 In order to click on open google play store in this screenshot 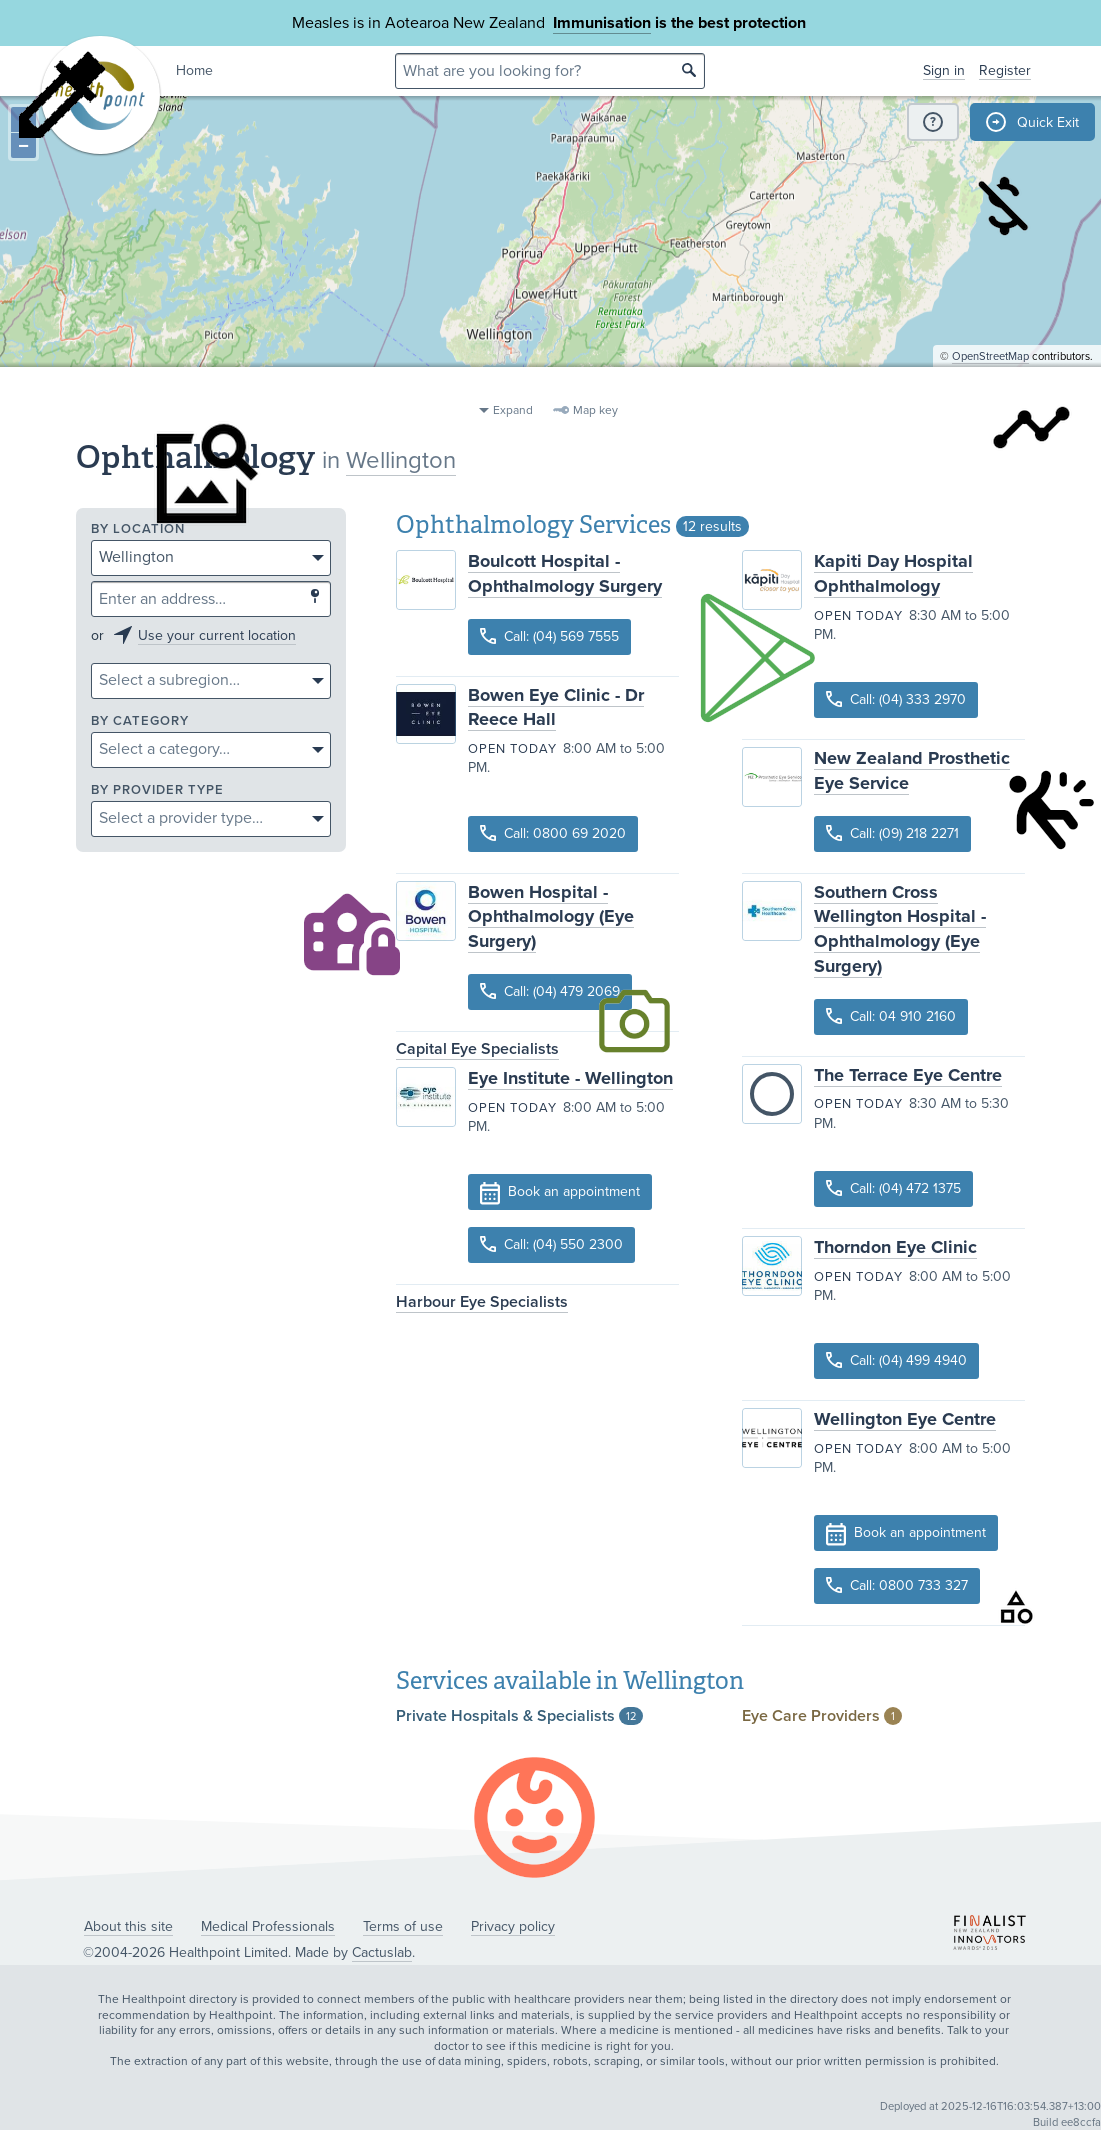, I will do `click(746, 658)`.